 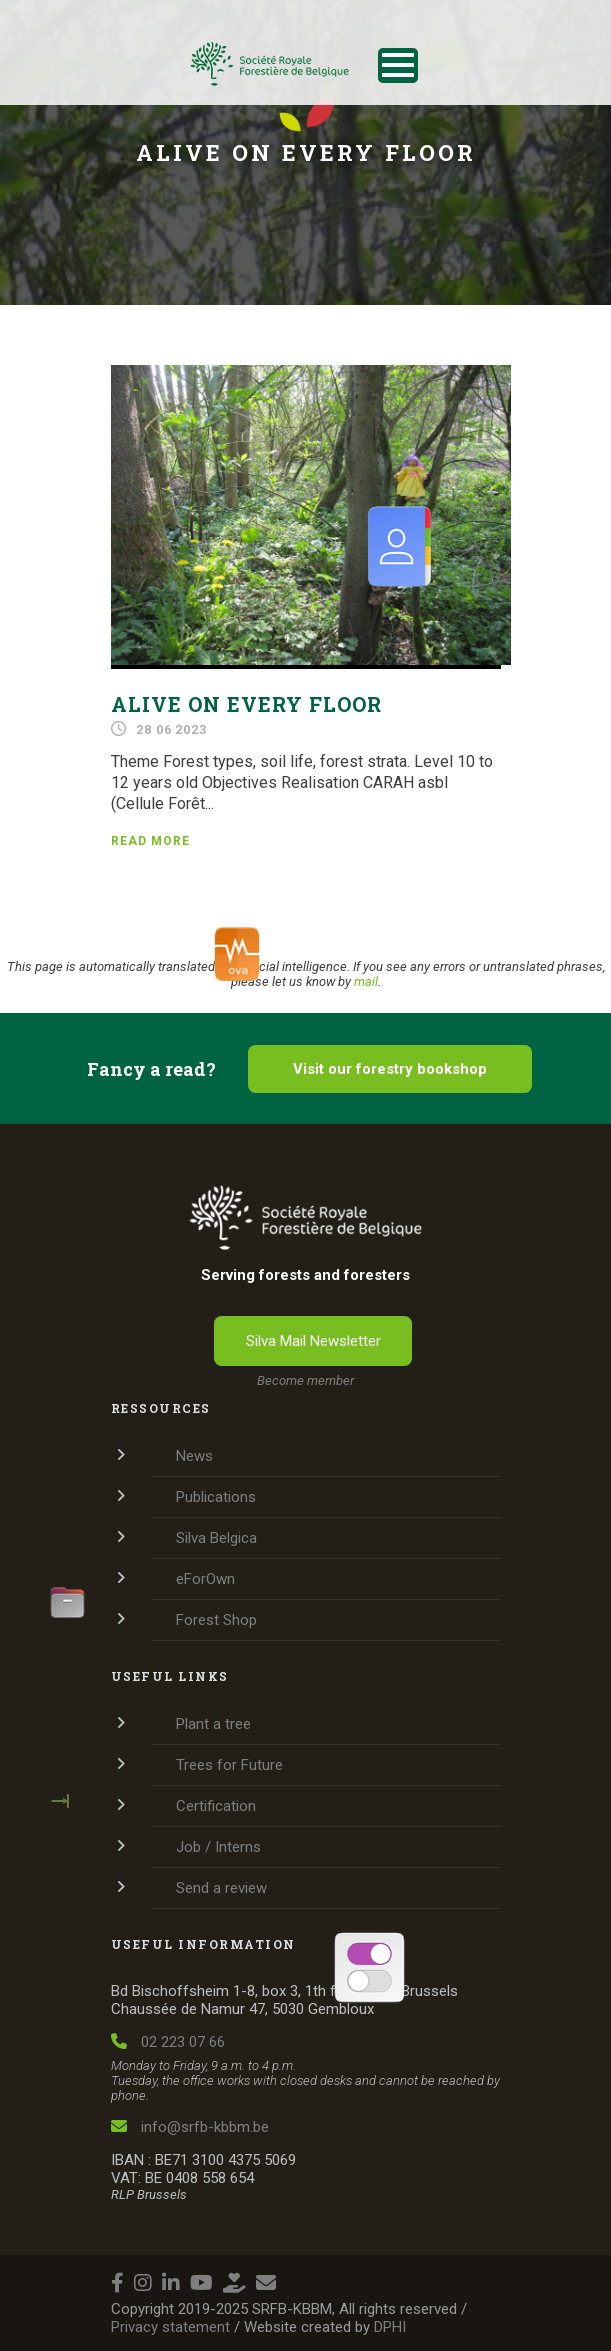 What do you see at coordinates (237, 954) in the screenshot?
I see `VirtualBox appliance file (.ova format)` at bounding box center [237, 954].